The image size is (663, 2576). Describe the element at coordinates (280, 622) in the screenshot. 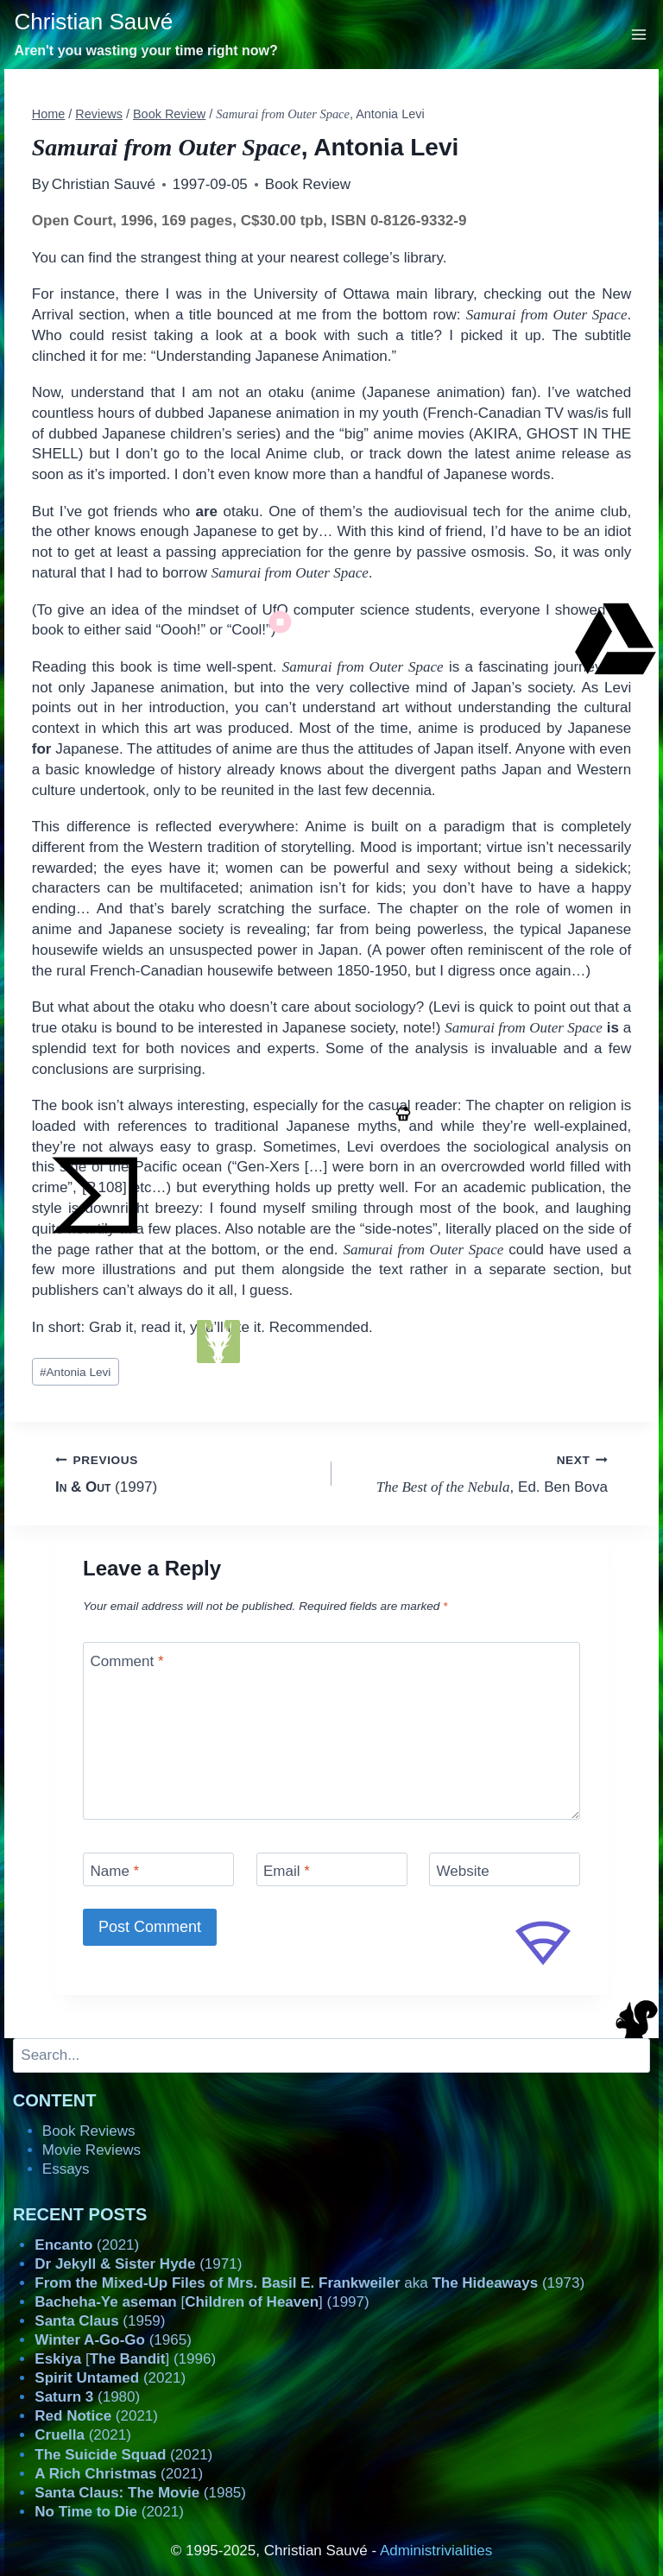

I see `stop media playback` at that location.